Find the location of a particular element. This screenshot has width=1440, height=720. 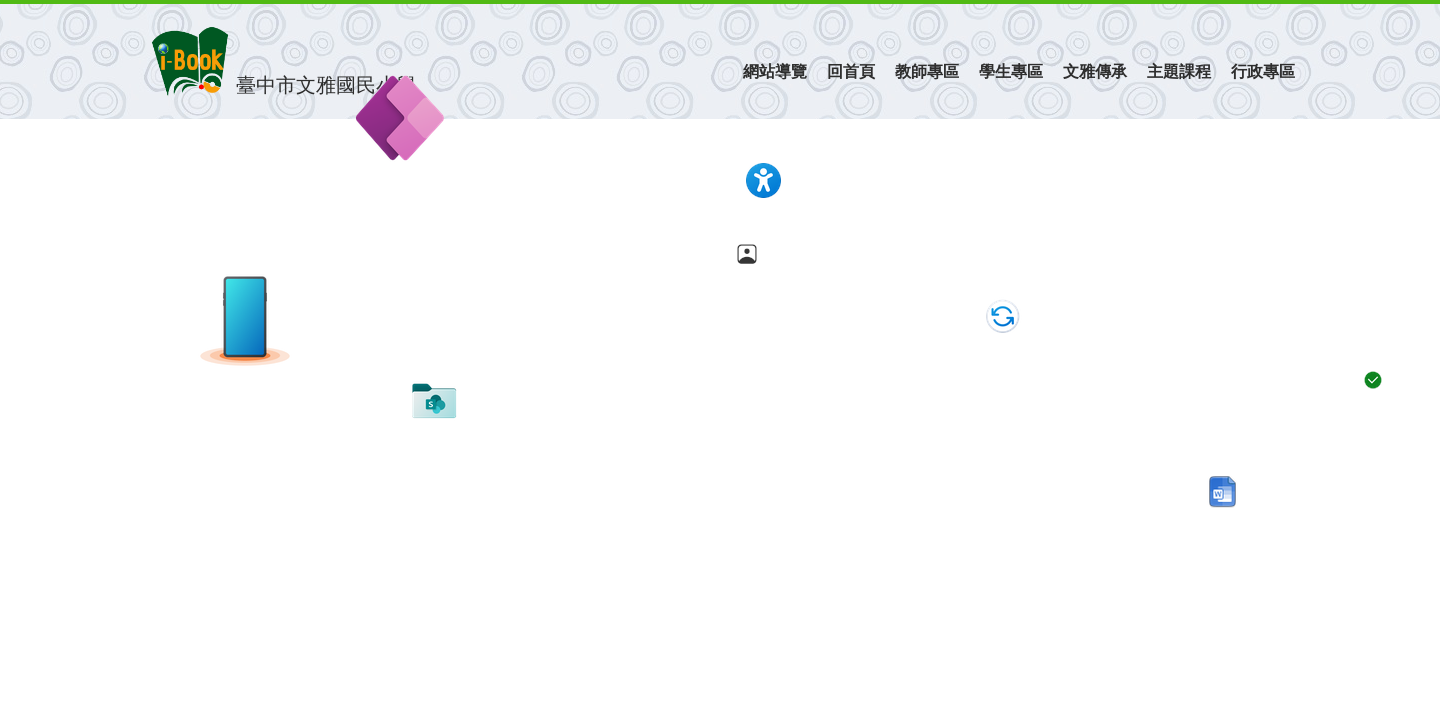

open microsoft sharepoint folder is located at coordinates (434, 402).